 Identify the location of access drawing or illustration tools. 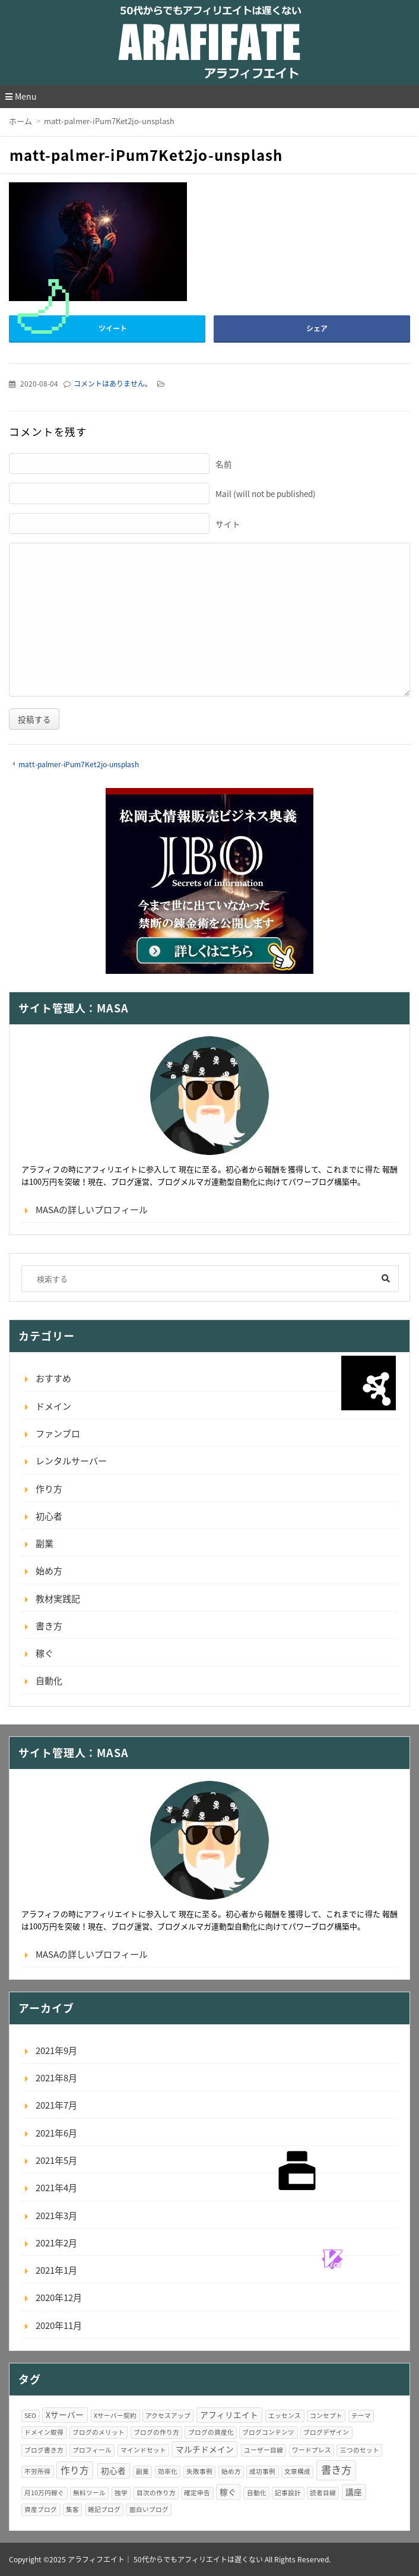
(297, 2169).